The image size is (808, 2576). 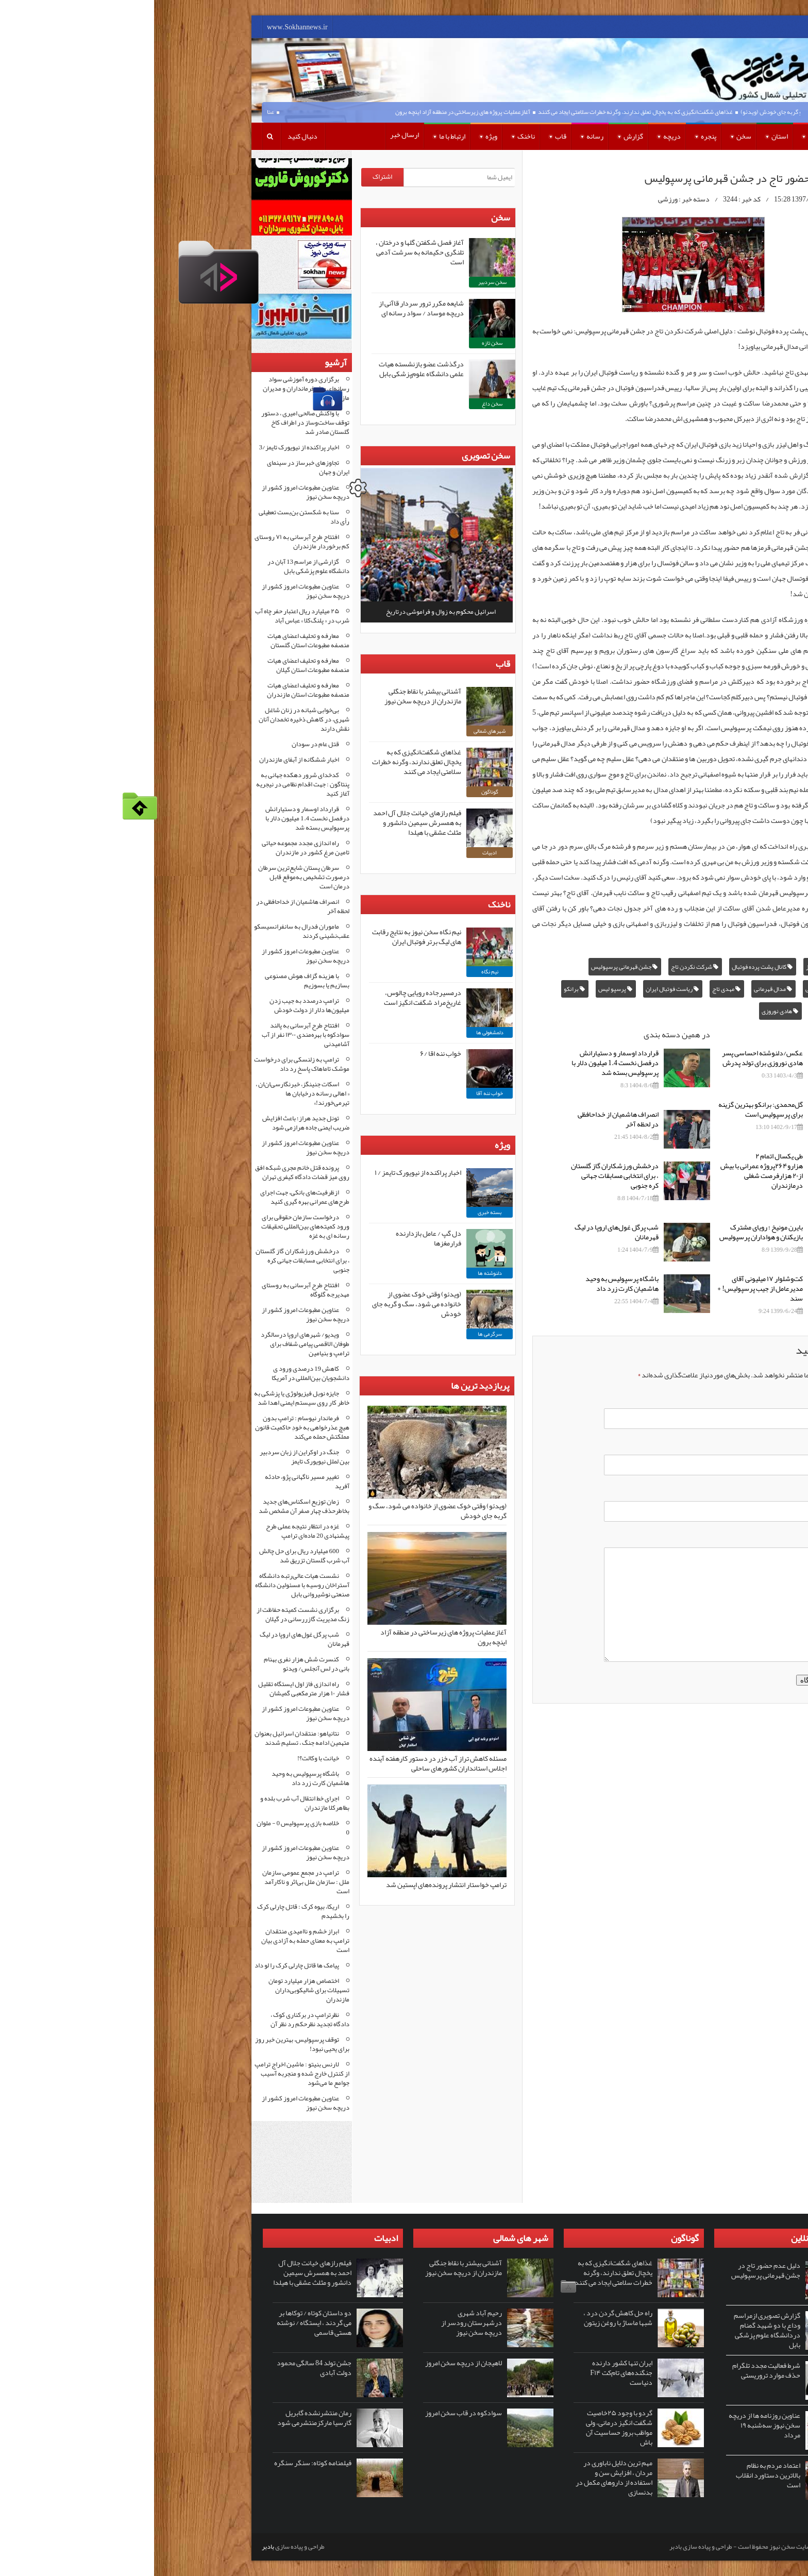 What do you see at coordinates (140, 807) in the screenshot?
I see `open game maker studio project folder` at bounding box center [140, 807].